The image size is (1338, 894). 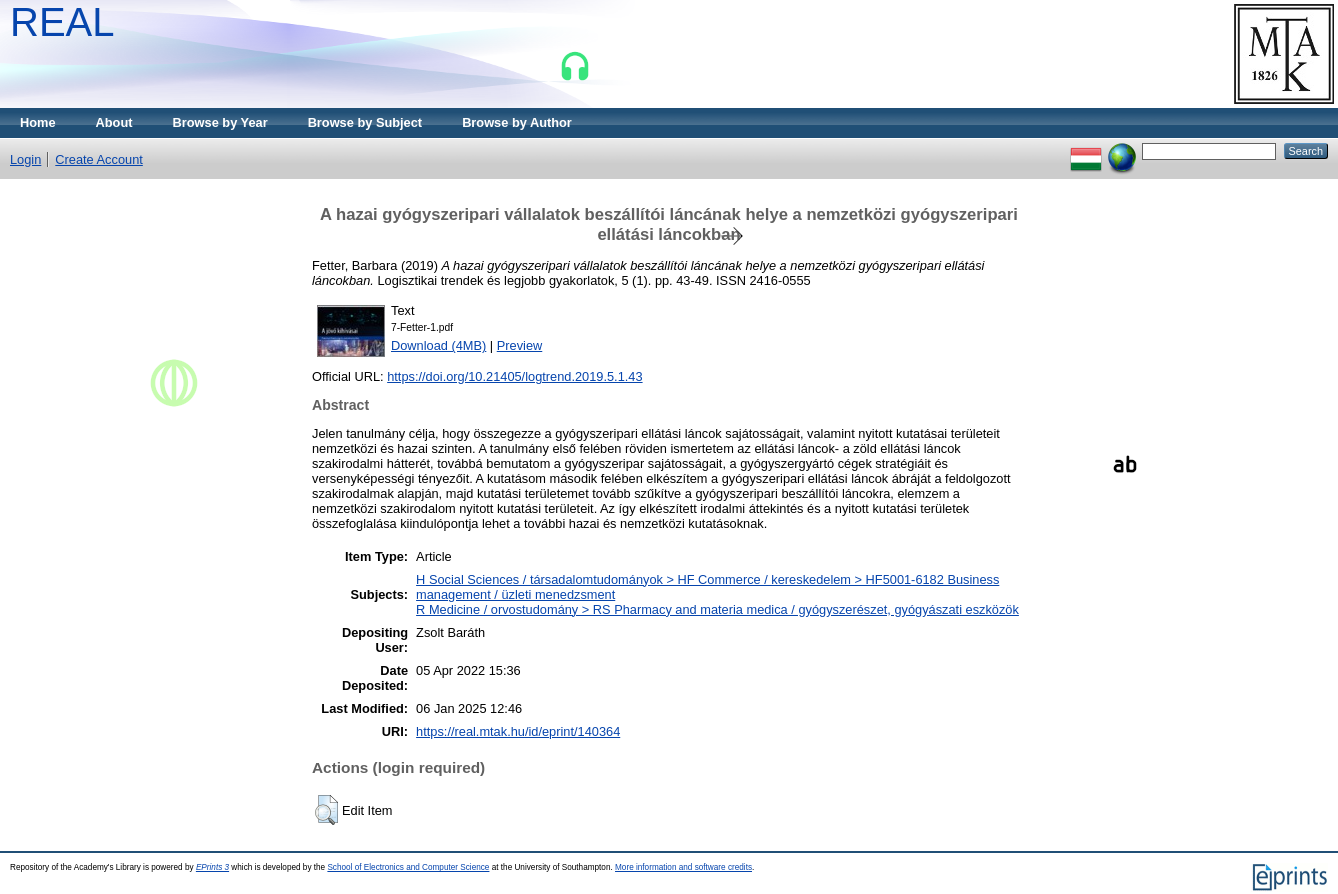 What do you see at coordinates (575, 67) in the screenshot?
I see `access audio or music player` at bounding box center [575, 67].